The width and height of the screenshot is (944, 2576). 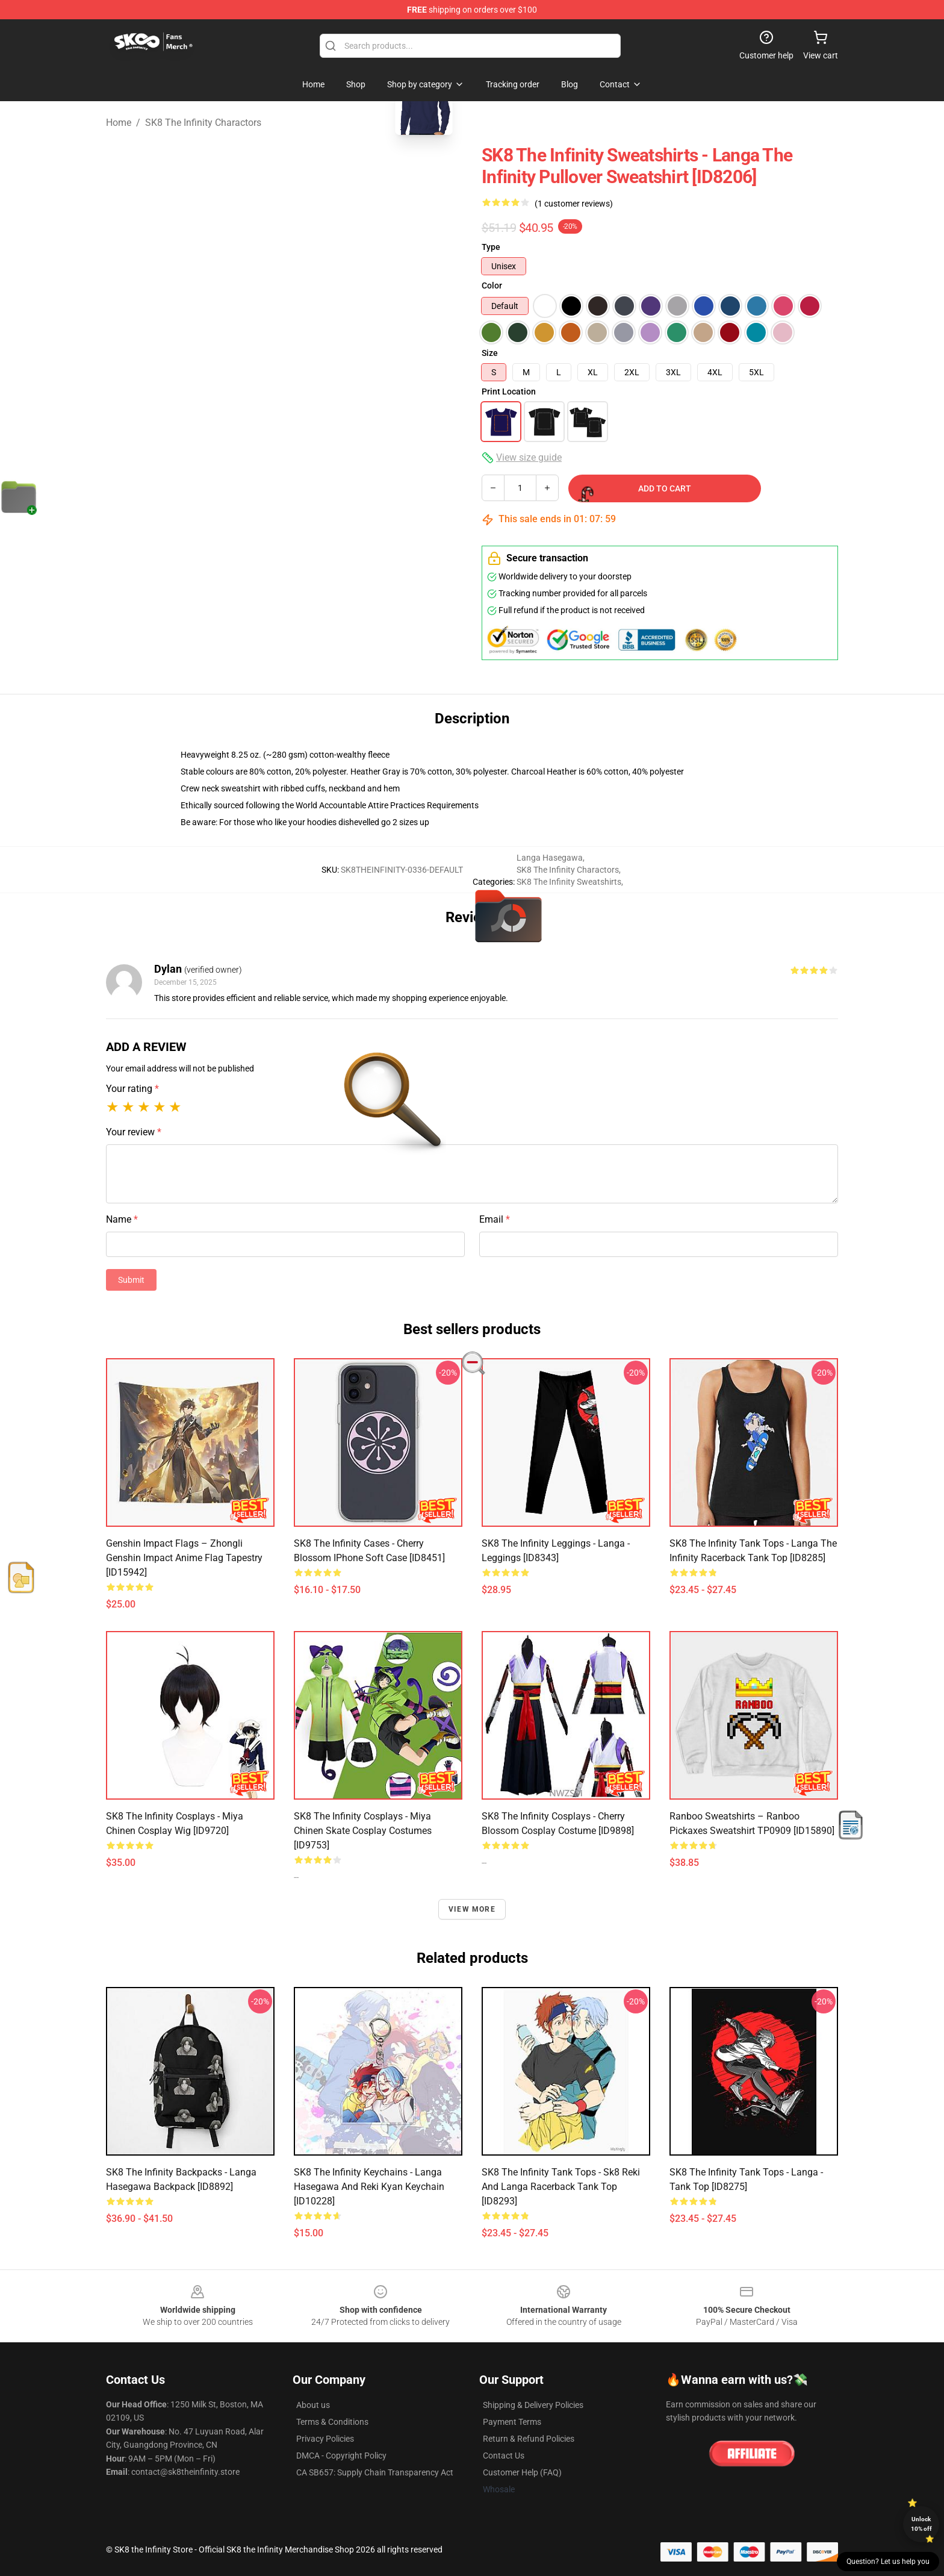 What do you see at coordinates (21, 1577) in the screenshot?
I see `open an opendocument graphics file` at bounding box center [21, 1577].